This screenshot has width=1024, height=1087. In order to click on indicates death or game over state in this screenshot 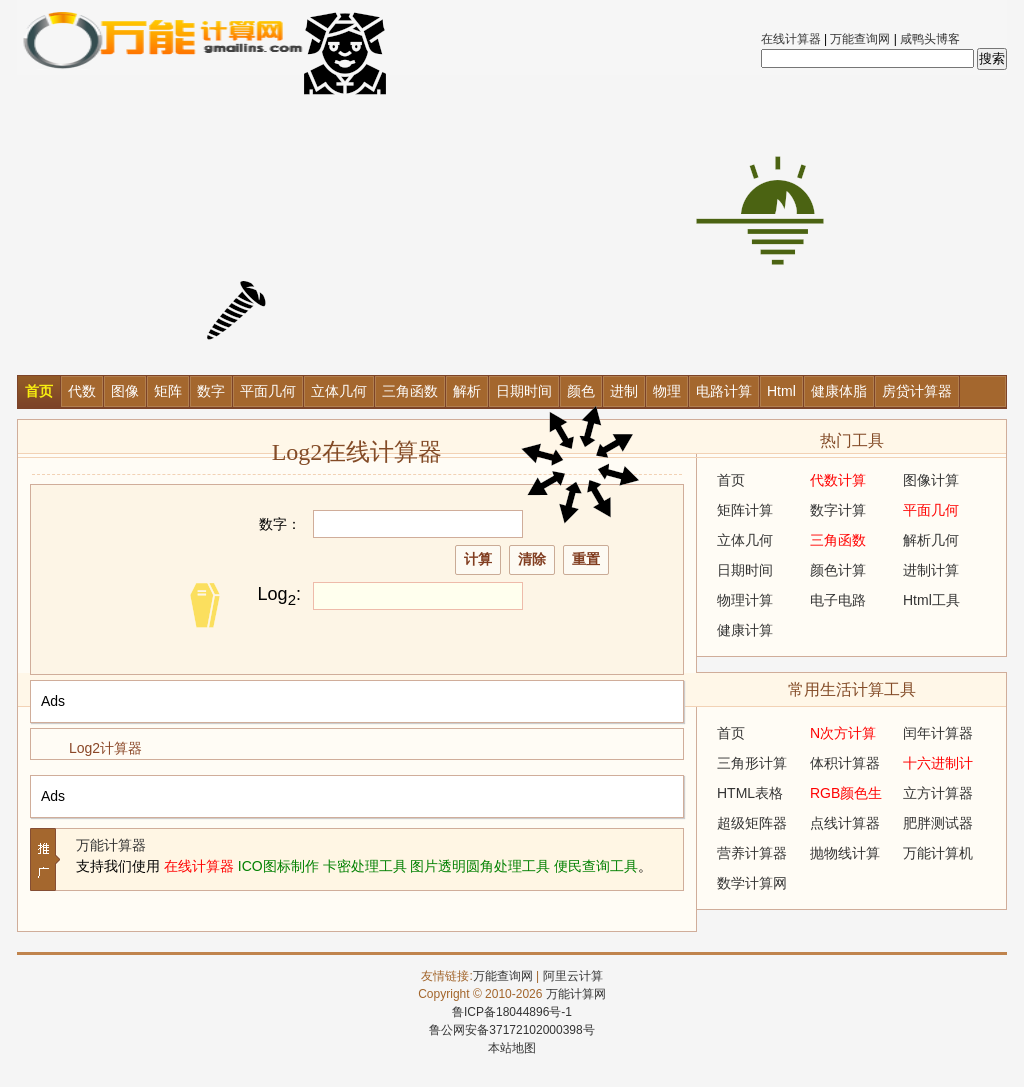, I will do `click(204, 605)`.